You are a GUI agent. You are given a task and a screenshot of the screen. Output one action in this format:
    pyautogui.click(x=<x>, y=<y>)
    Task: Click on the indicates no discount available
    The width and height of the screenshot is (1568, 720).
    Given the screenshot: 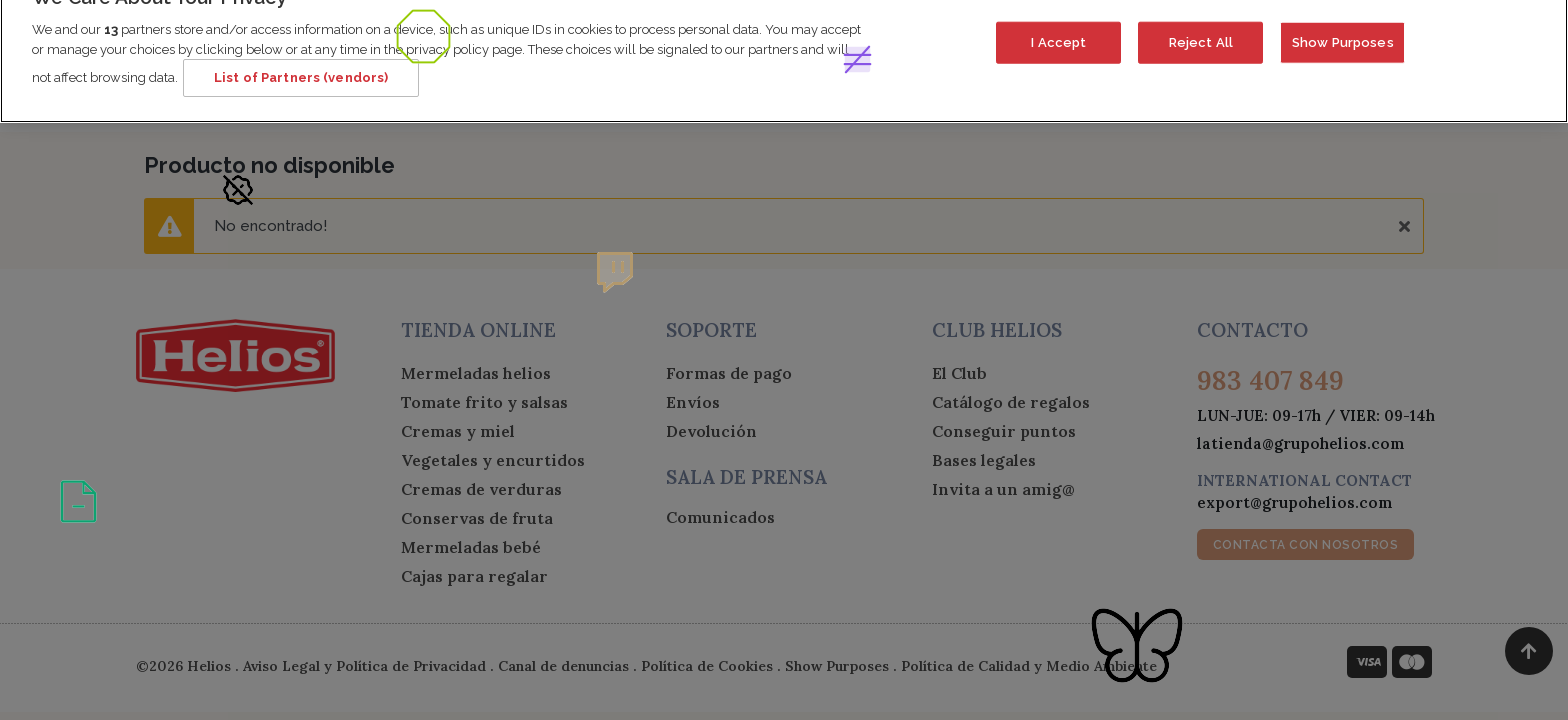 What is the action you would take?
    pyautogui.click(x=238, y=190)
    